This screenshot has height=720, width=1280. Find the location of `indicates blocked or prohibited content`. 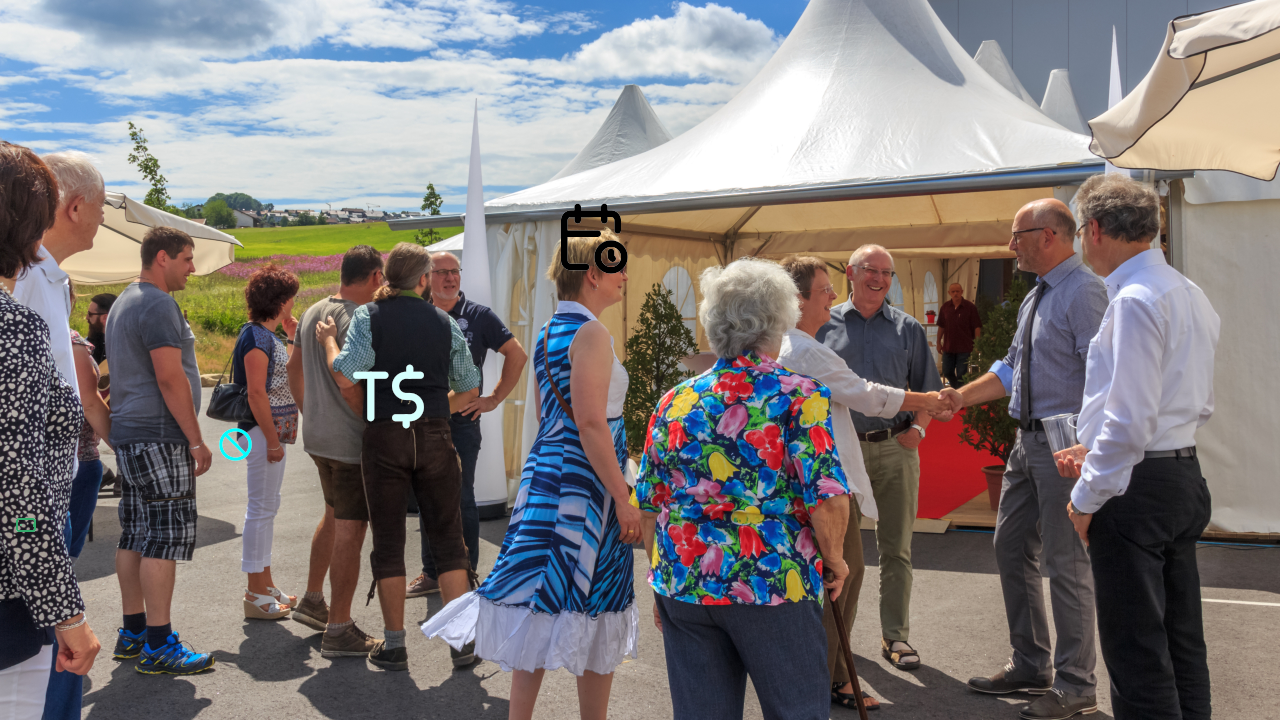

indicates blocked or prohibited content is located at coordinates (235, 444).